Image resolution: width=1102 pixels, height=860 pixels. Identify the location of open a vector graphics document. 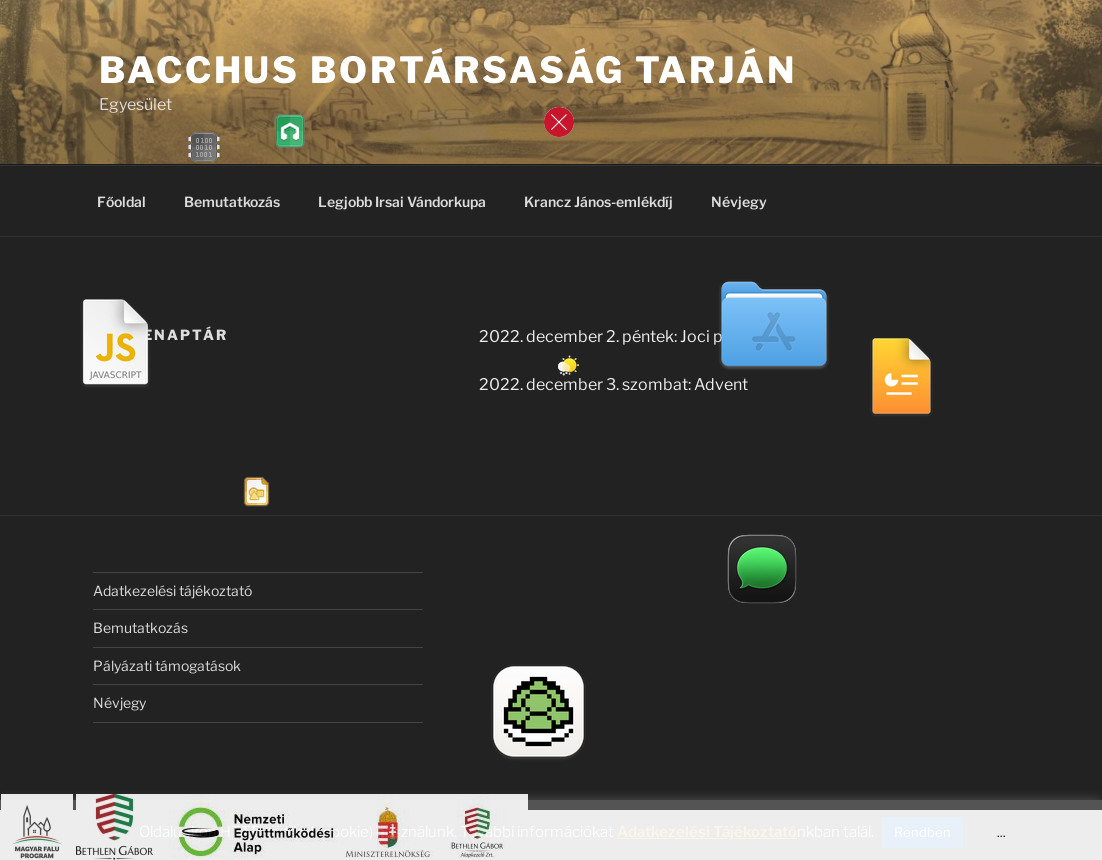
(256, 491).